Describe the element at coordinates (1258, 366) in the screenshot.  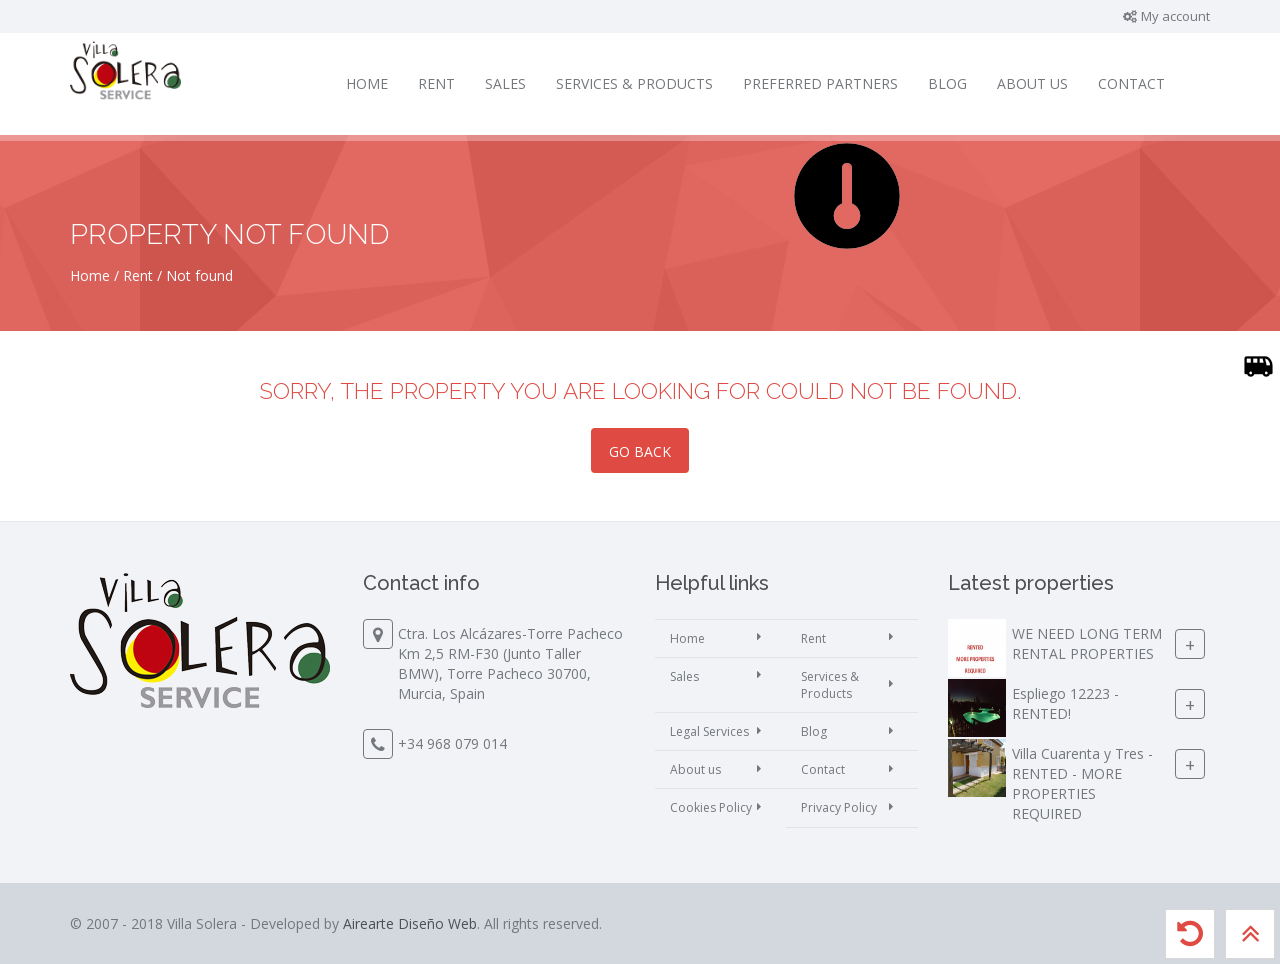
I see `view public transit options` at that location.